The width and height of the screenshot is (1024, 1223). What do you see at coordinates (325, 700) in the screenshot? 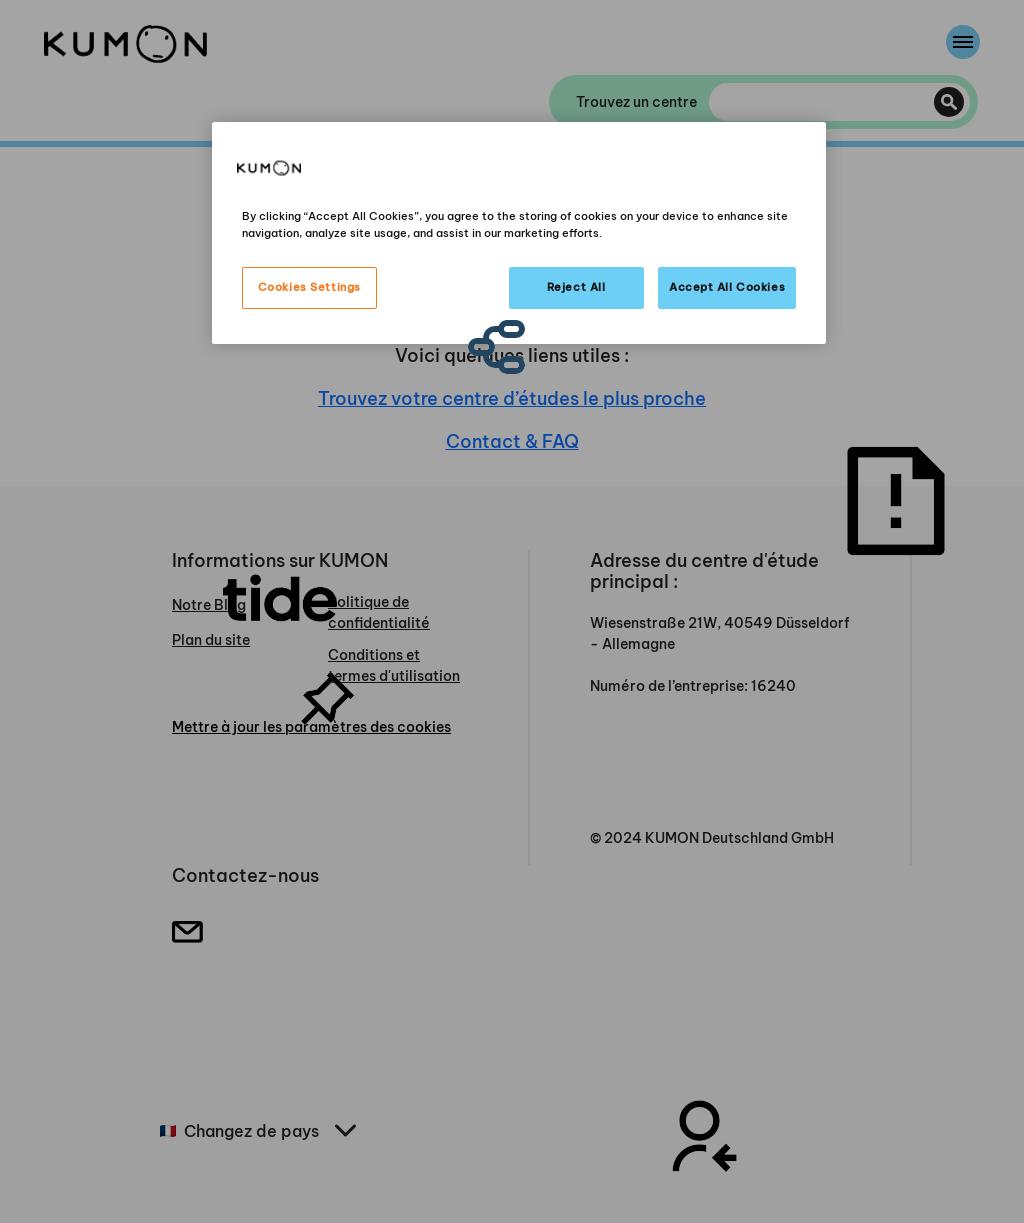
I see `pin an item for quick access` at bounding box center [325, 700].